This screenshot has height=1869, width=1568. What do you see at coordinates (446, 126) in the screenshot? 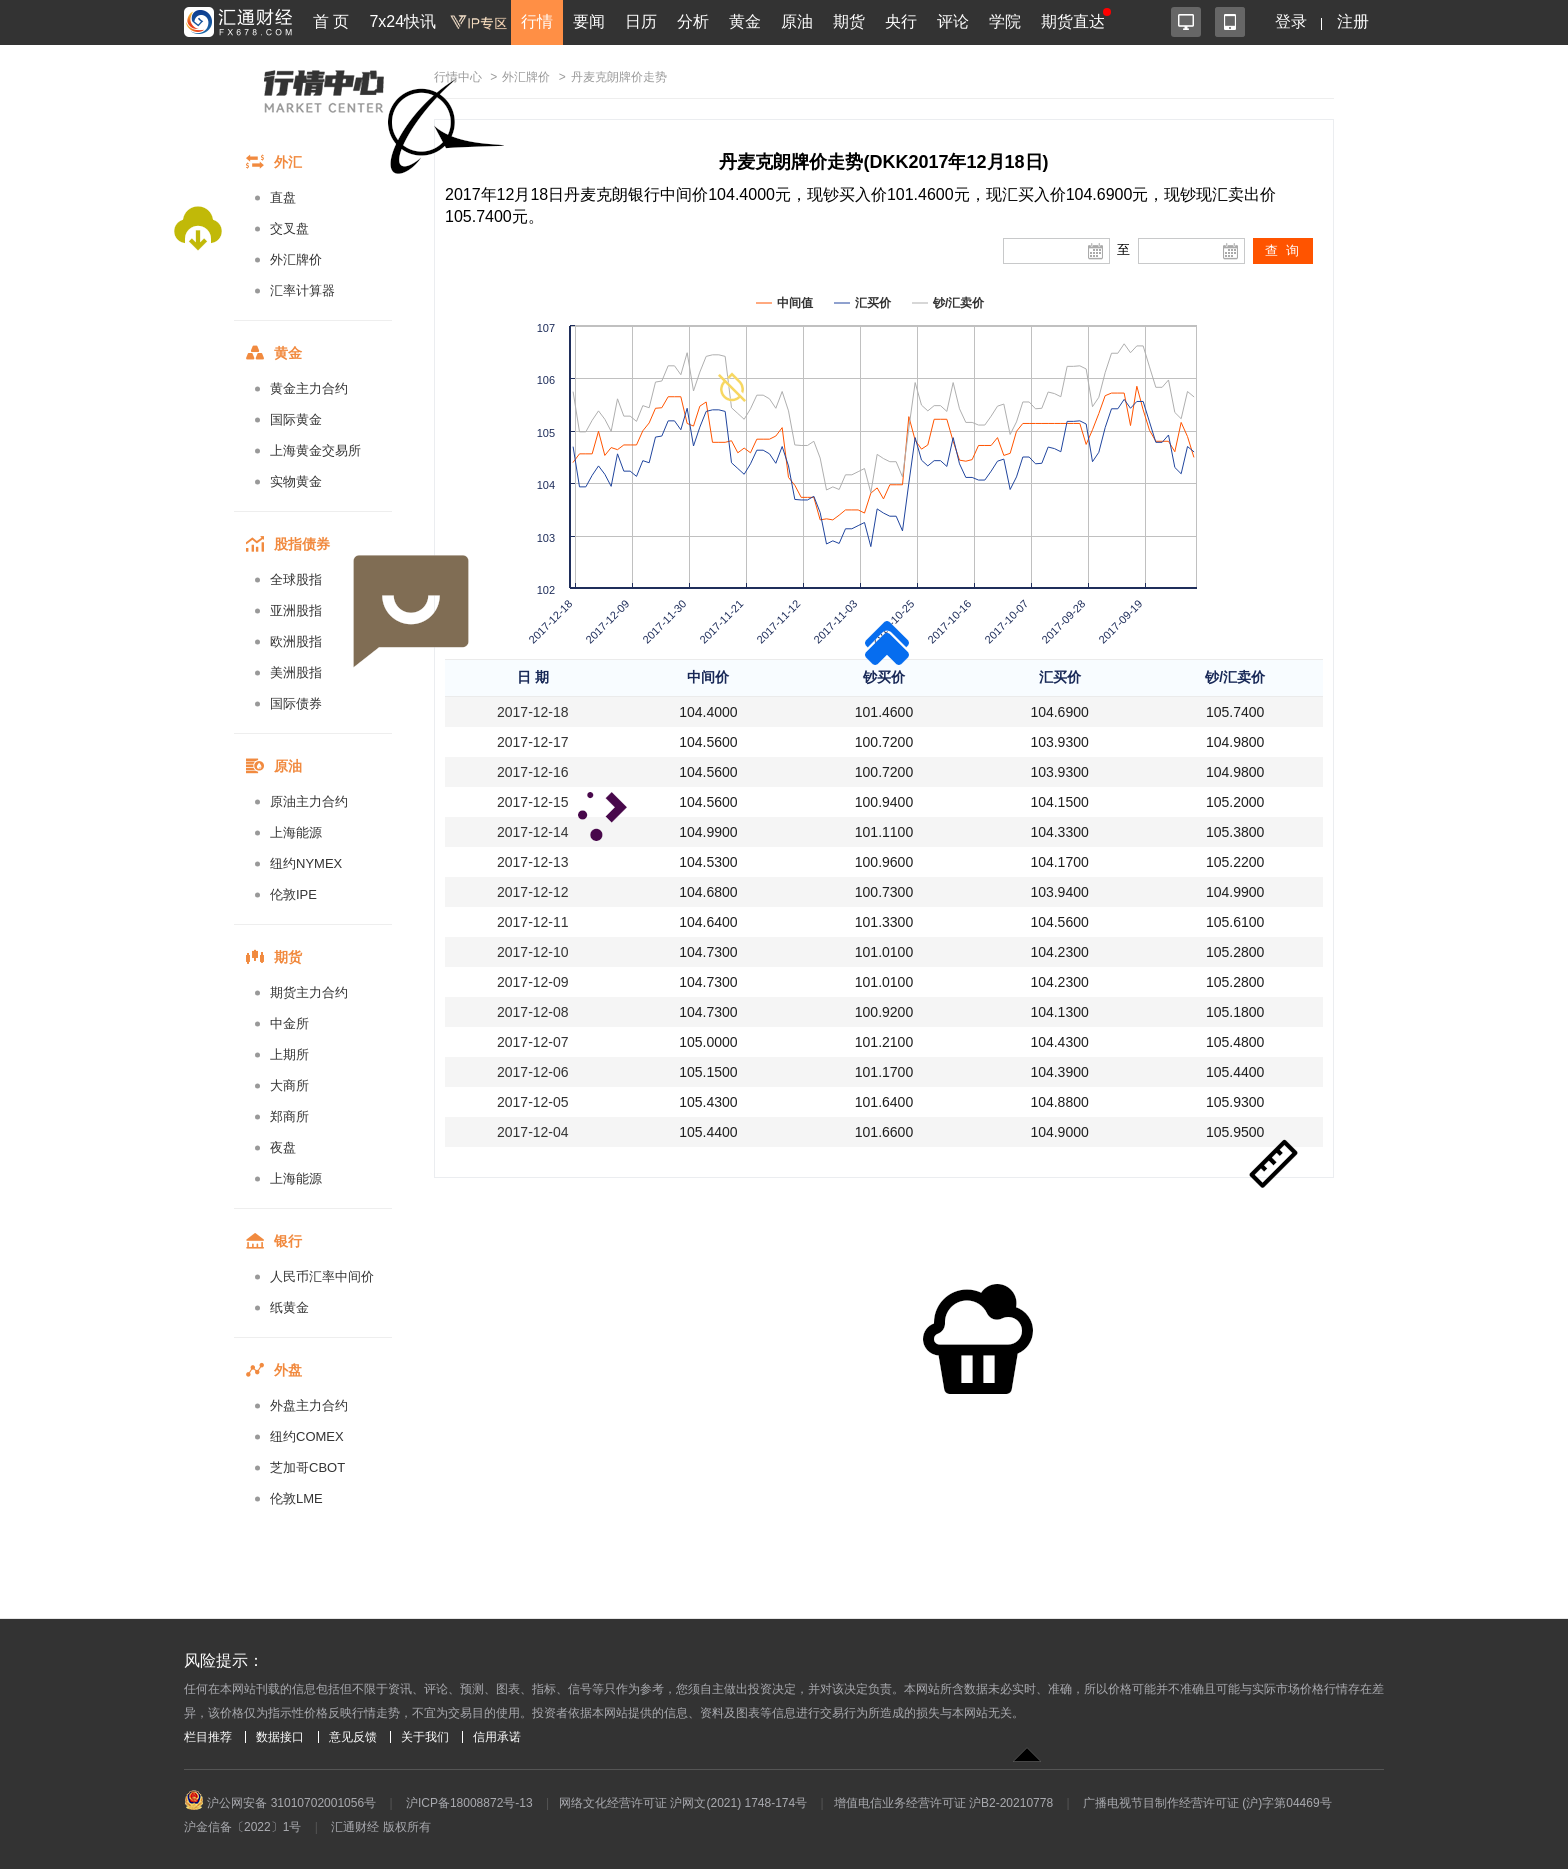
I see `boeing company logo` at bounding box center [446, 126].